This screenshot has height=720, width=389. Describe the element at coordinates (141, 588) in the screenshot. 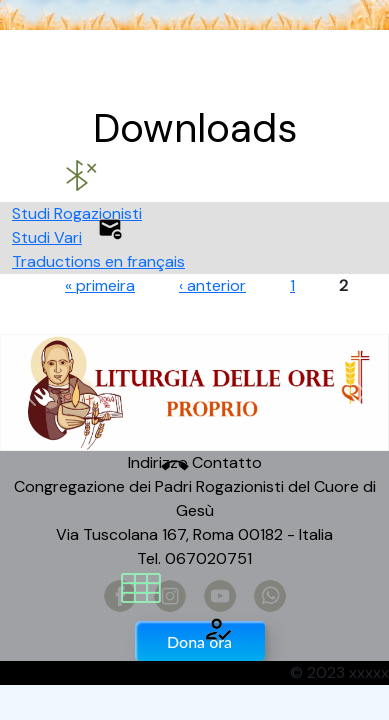

I see `view items in grid layout` at that location.